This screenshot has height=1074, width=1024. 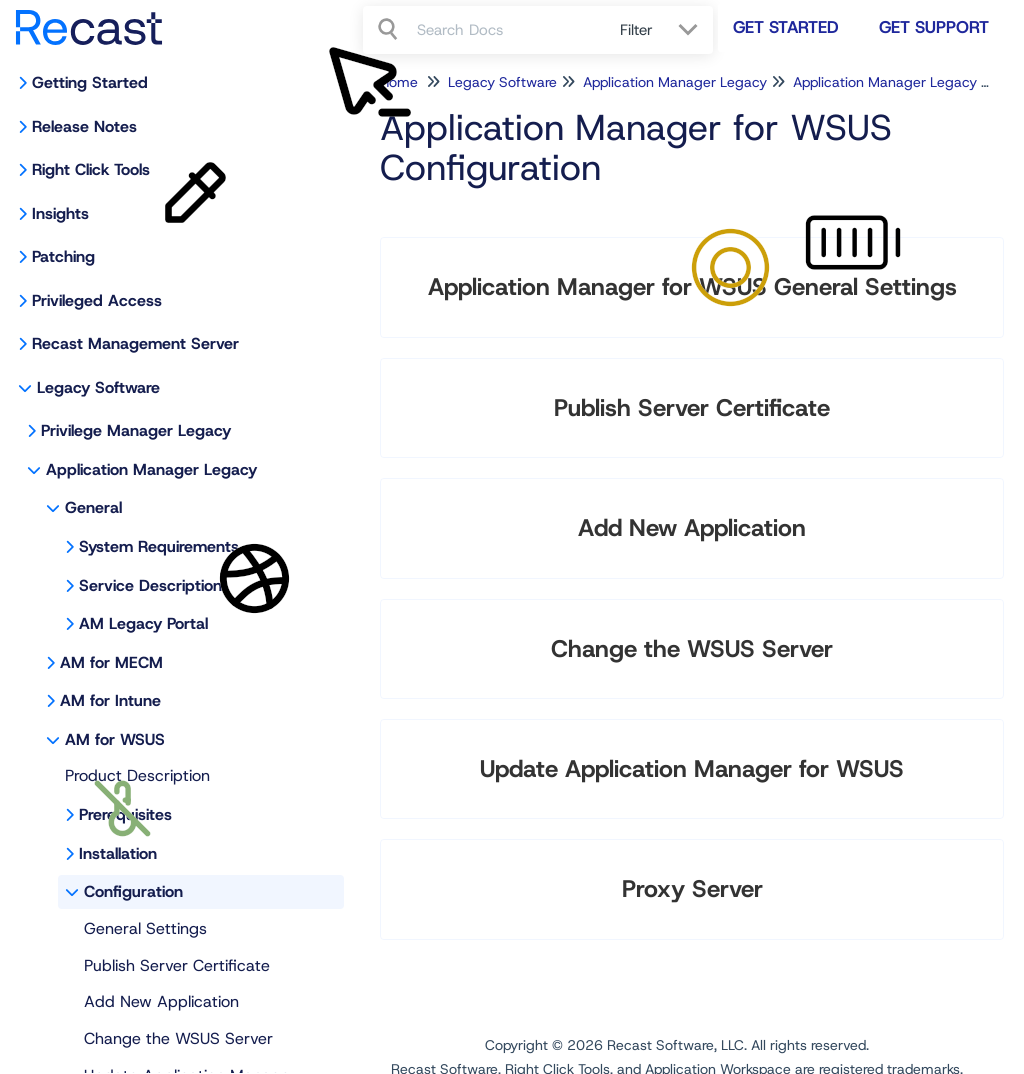 I want to click on indicates battery is fully charged, so click(x=851, y=242).